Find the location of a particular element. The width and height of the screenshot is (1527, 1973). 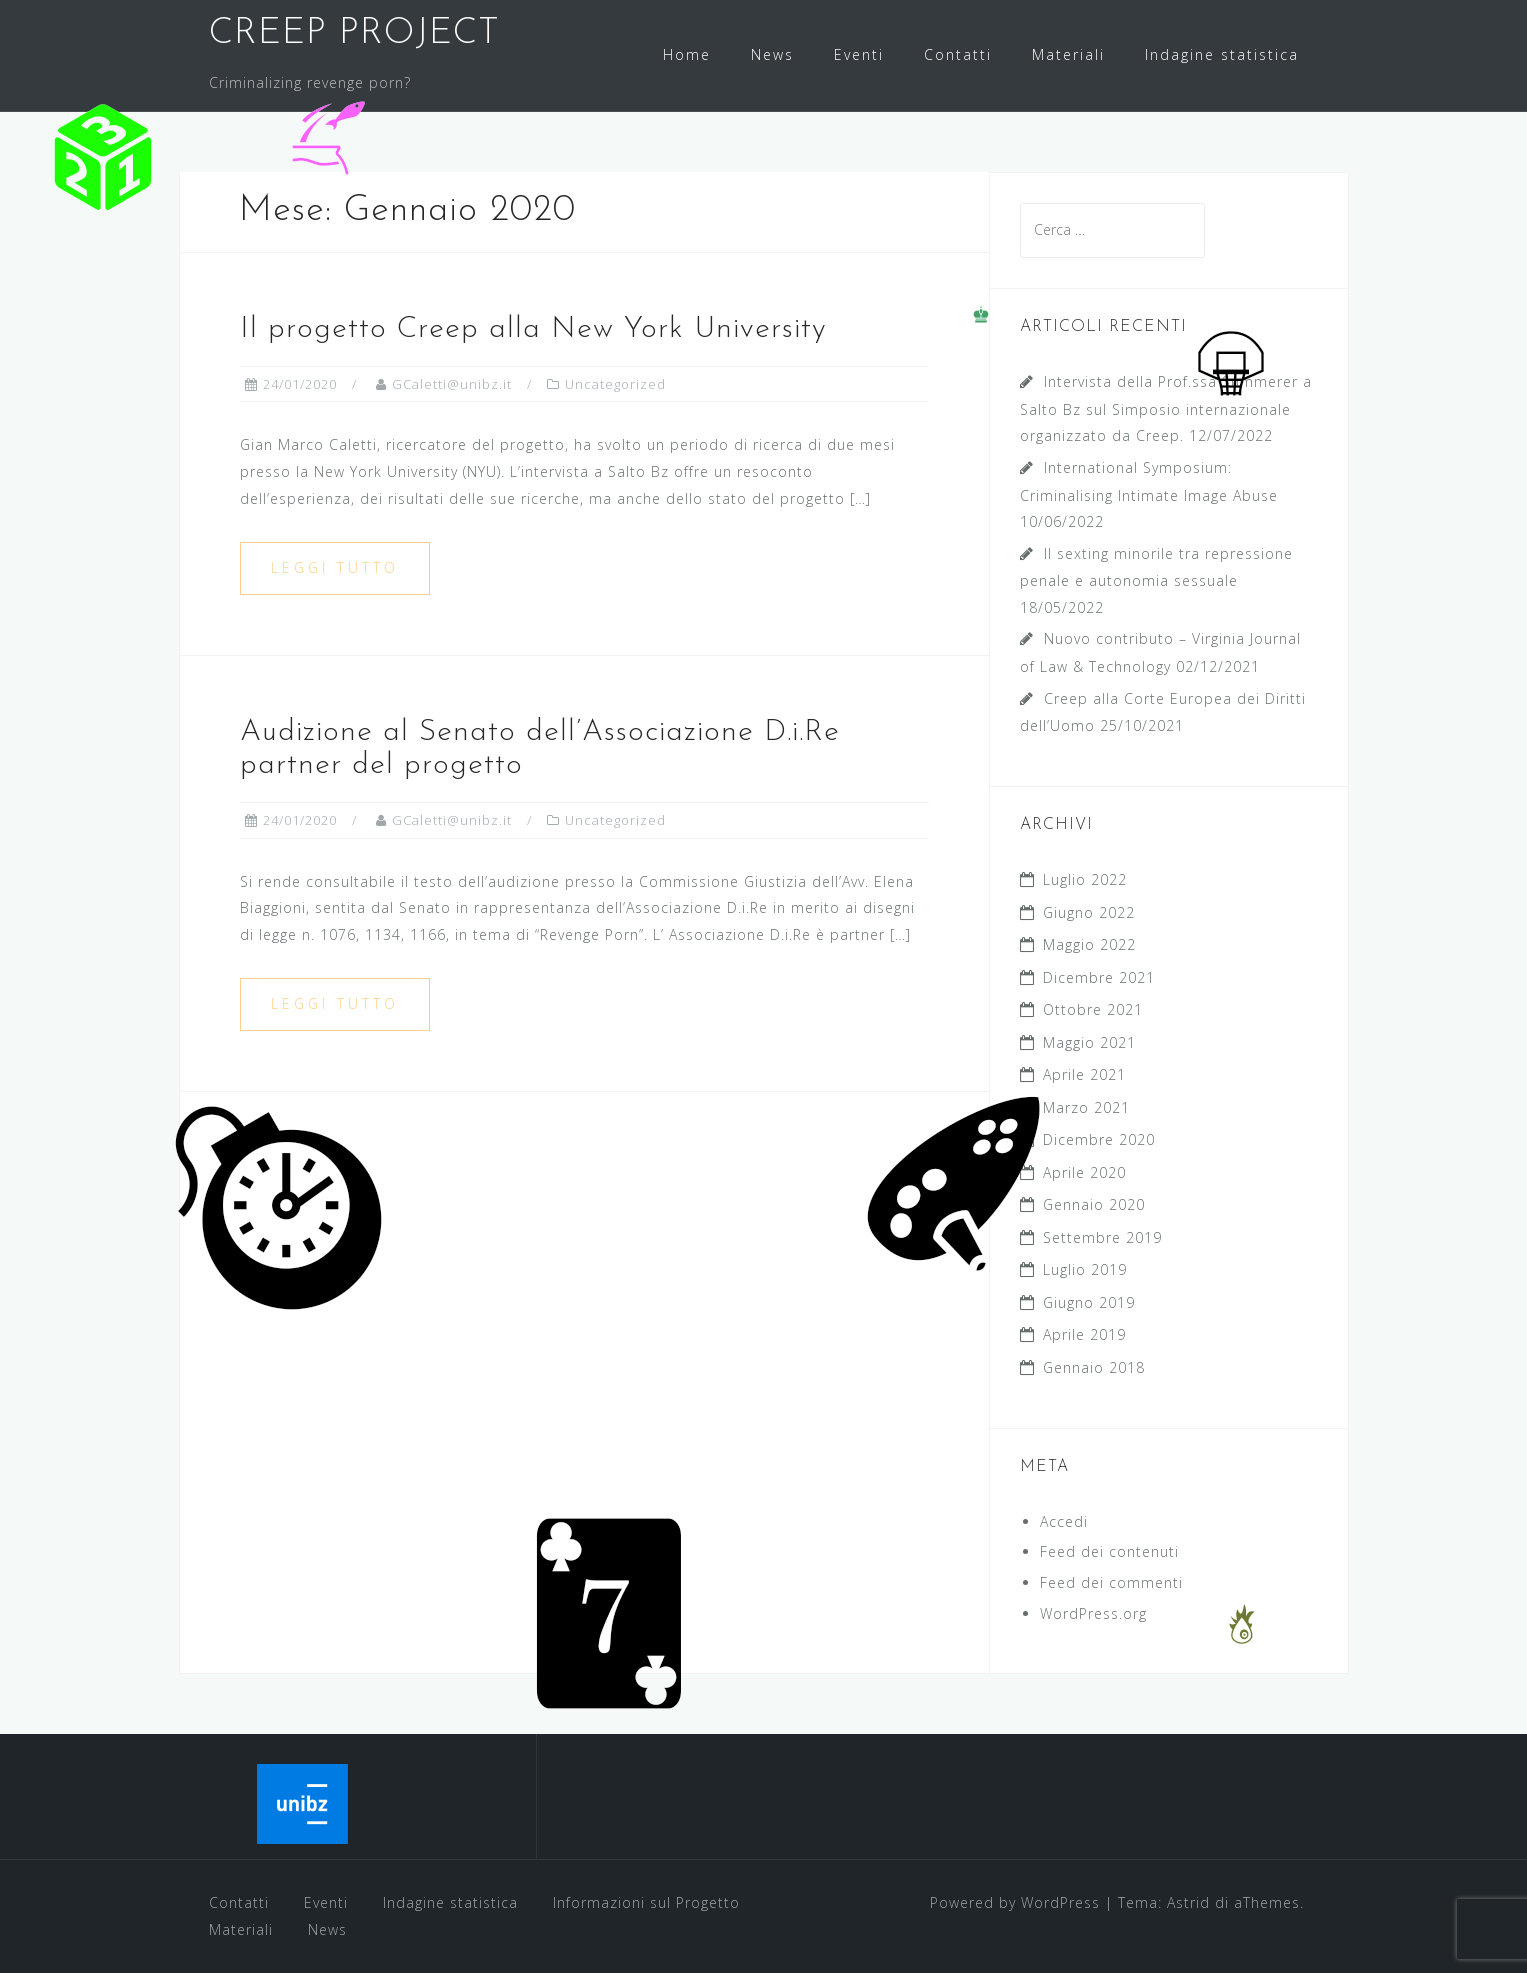

access basketball game or sports section is located at coordinates (1231, 364).